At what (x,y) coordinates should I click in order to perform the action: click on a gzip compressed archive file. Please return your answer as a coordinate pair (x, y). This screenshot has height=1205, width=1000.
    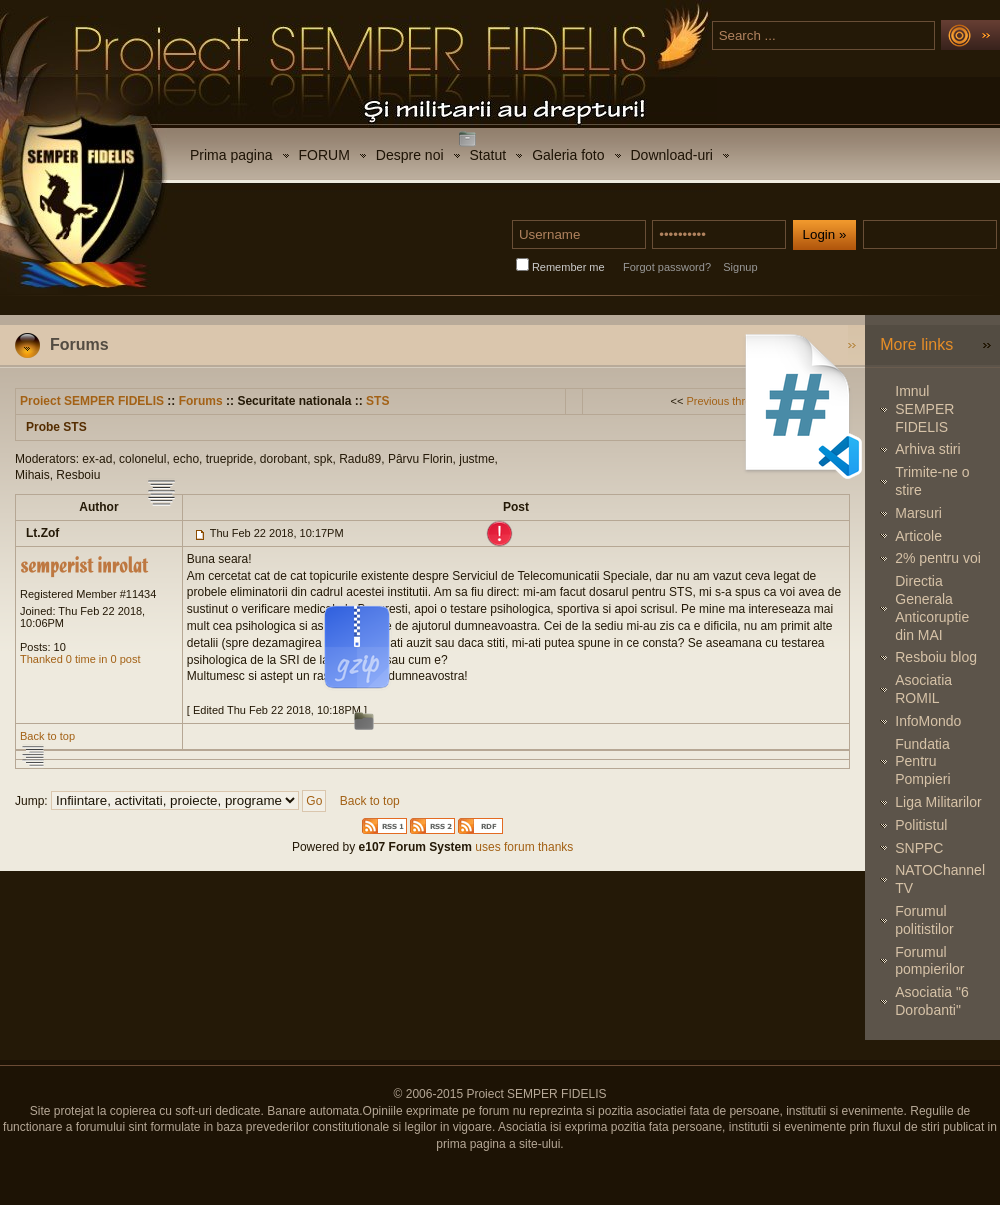
    Looking at the image, I should click on (357, 647).